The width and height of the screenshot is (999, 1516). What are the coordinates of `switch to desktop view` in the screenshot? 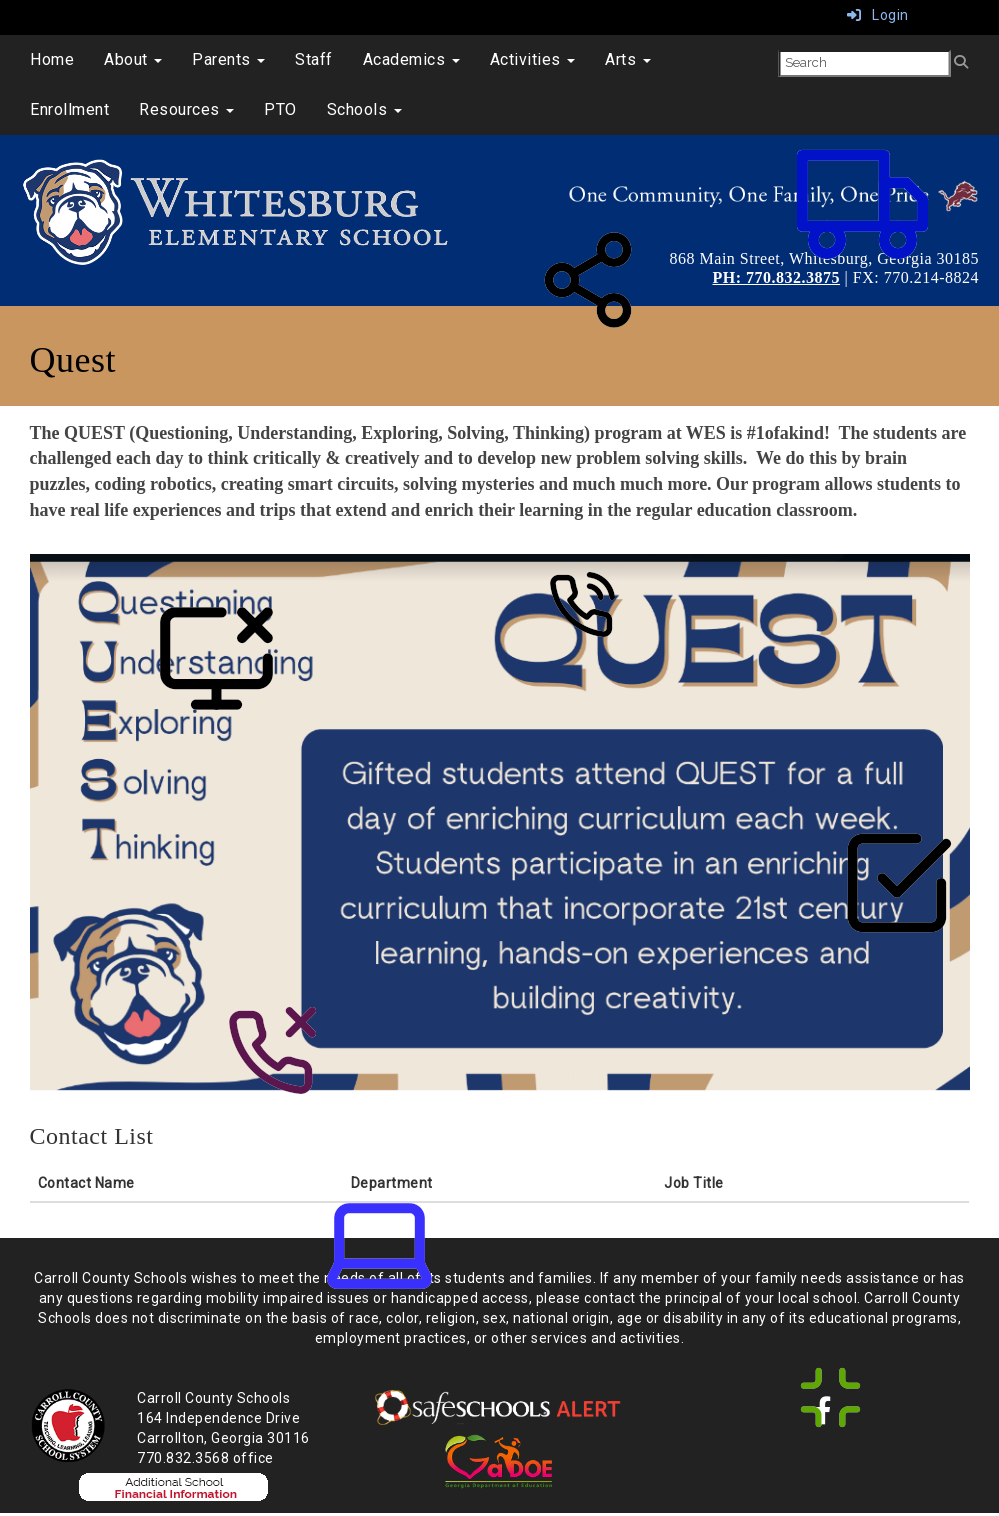 It's located at (379, 1243).